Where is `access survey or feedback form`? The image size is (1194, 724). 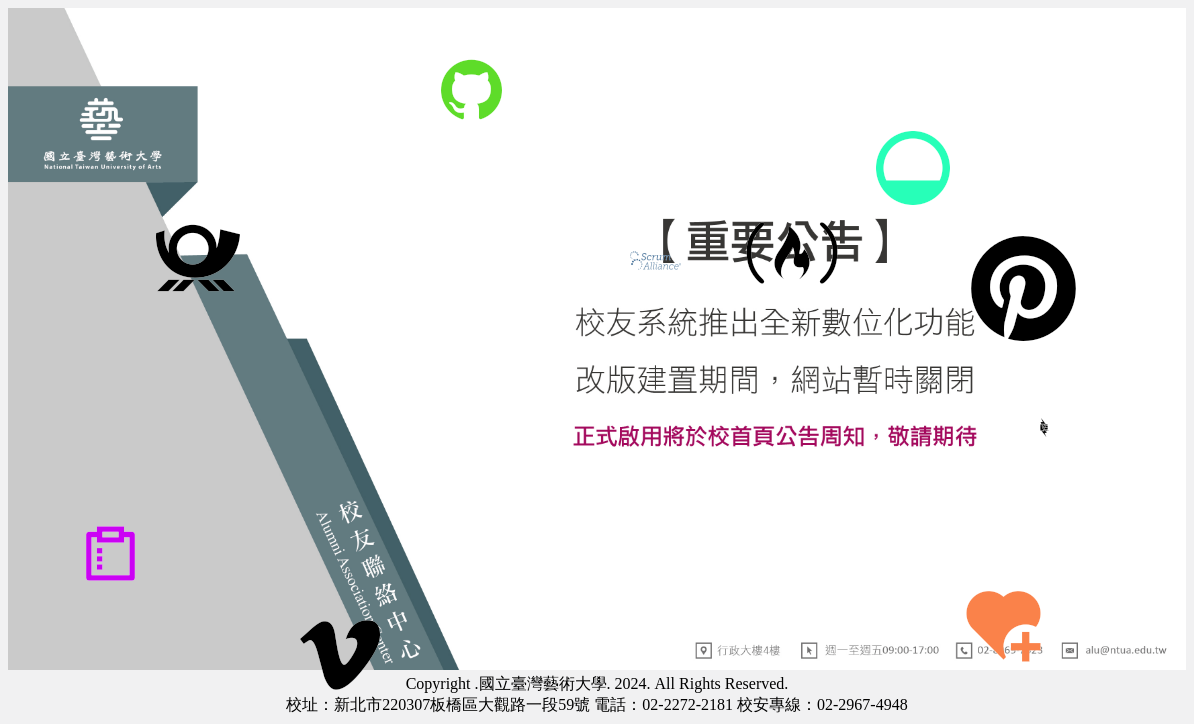
access survey or feedback form is located at coordinates (110, 553).